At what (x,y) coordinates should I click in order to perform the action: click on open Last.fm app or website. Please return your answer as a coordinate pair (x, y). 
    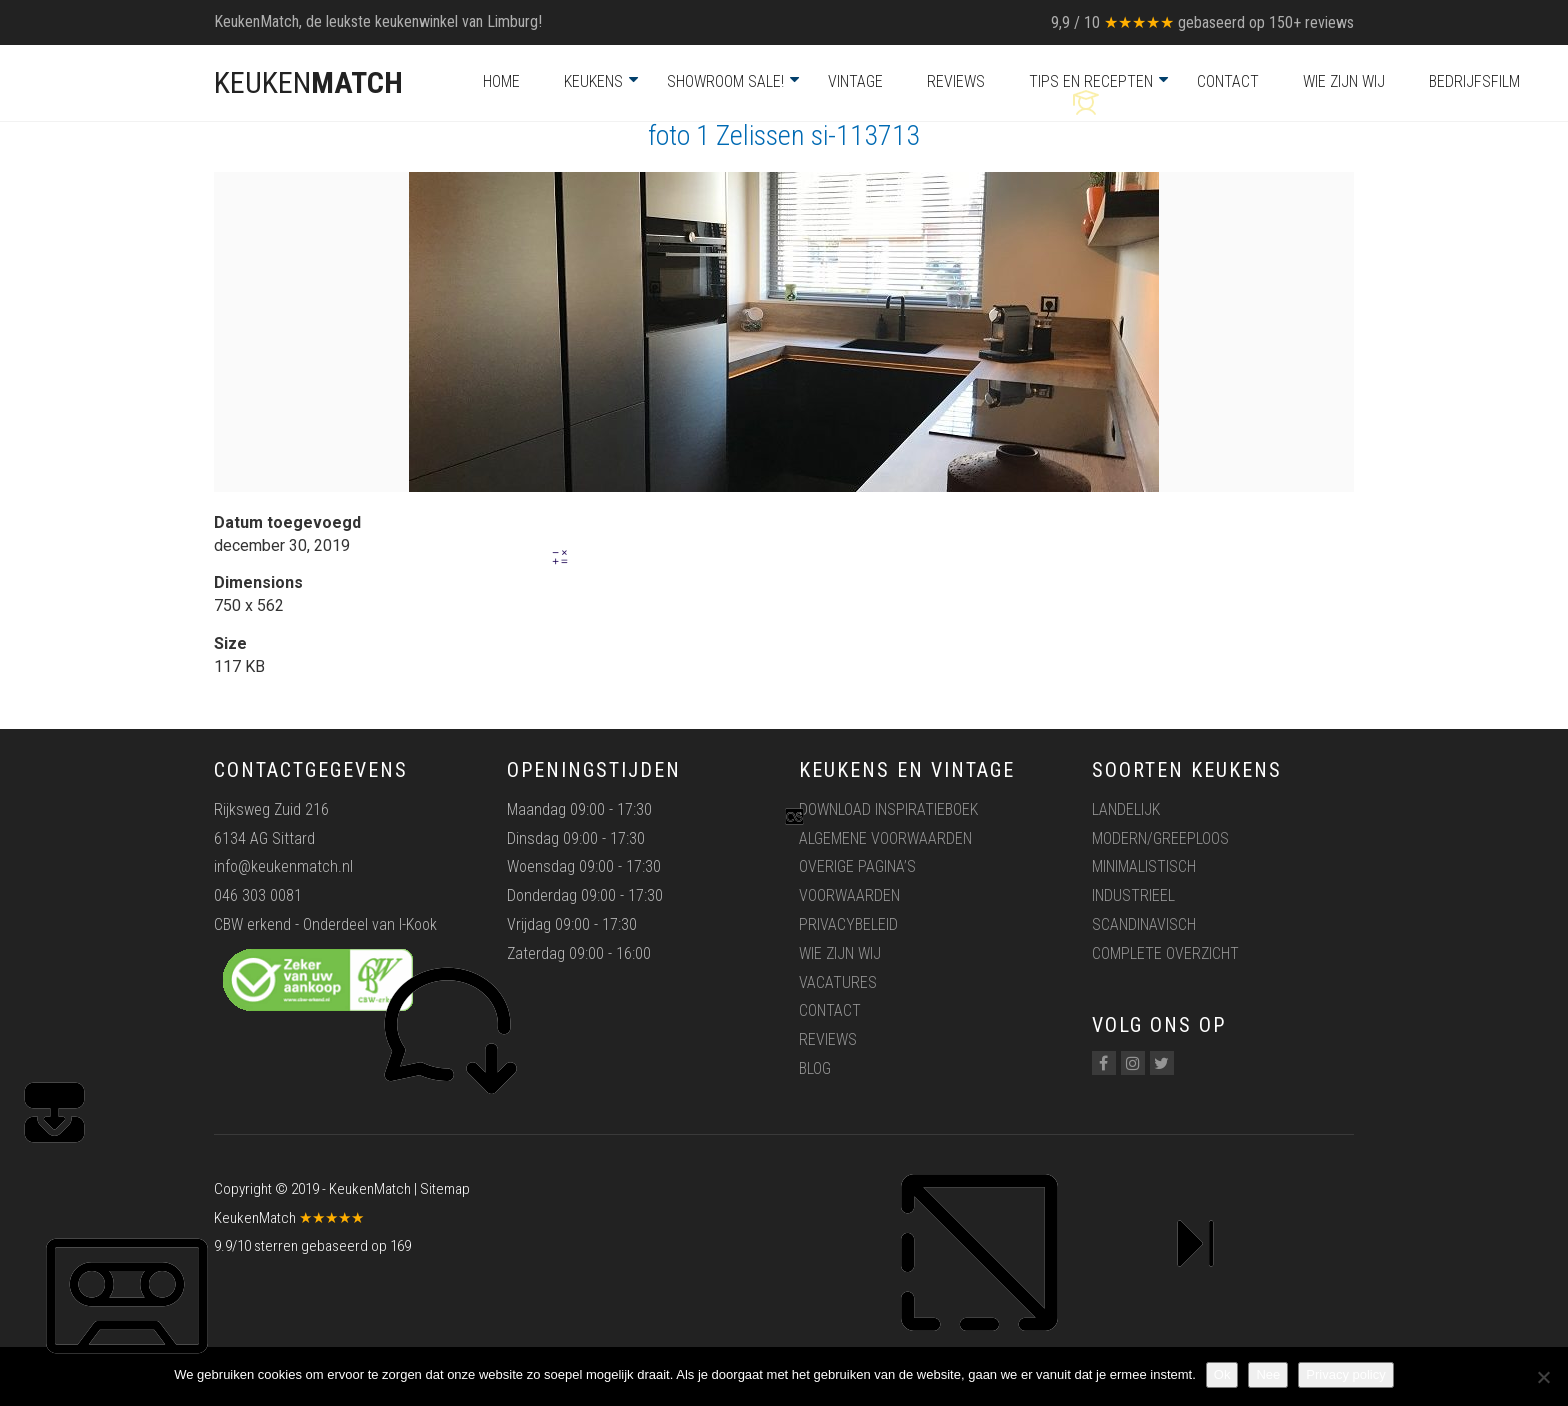
    Looking at the image, I should click on (794, 816).